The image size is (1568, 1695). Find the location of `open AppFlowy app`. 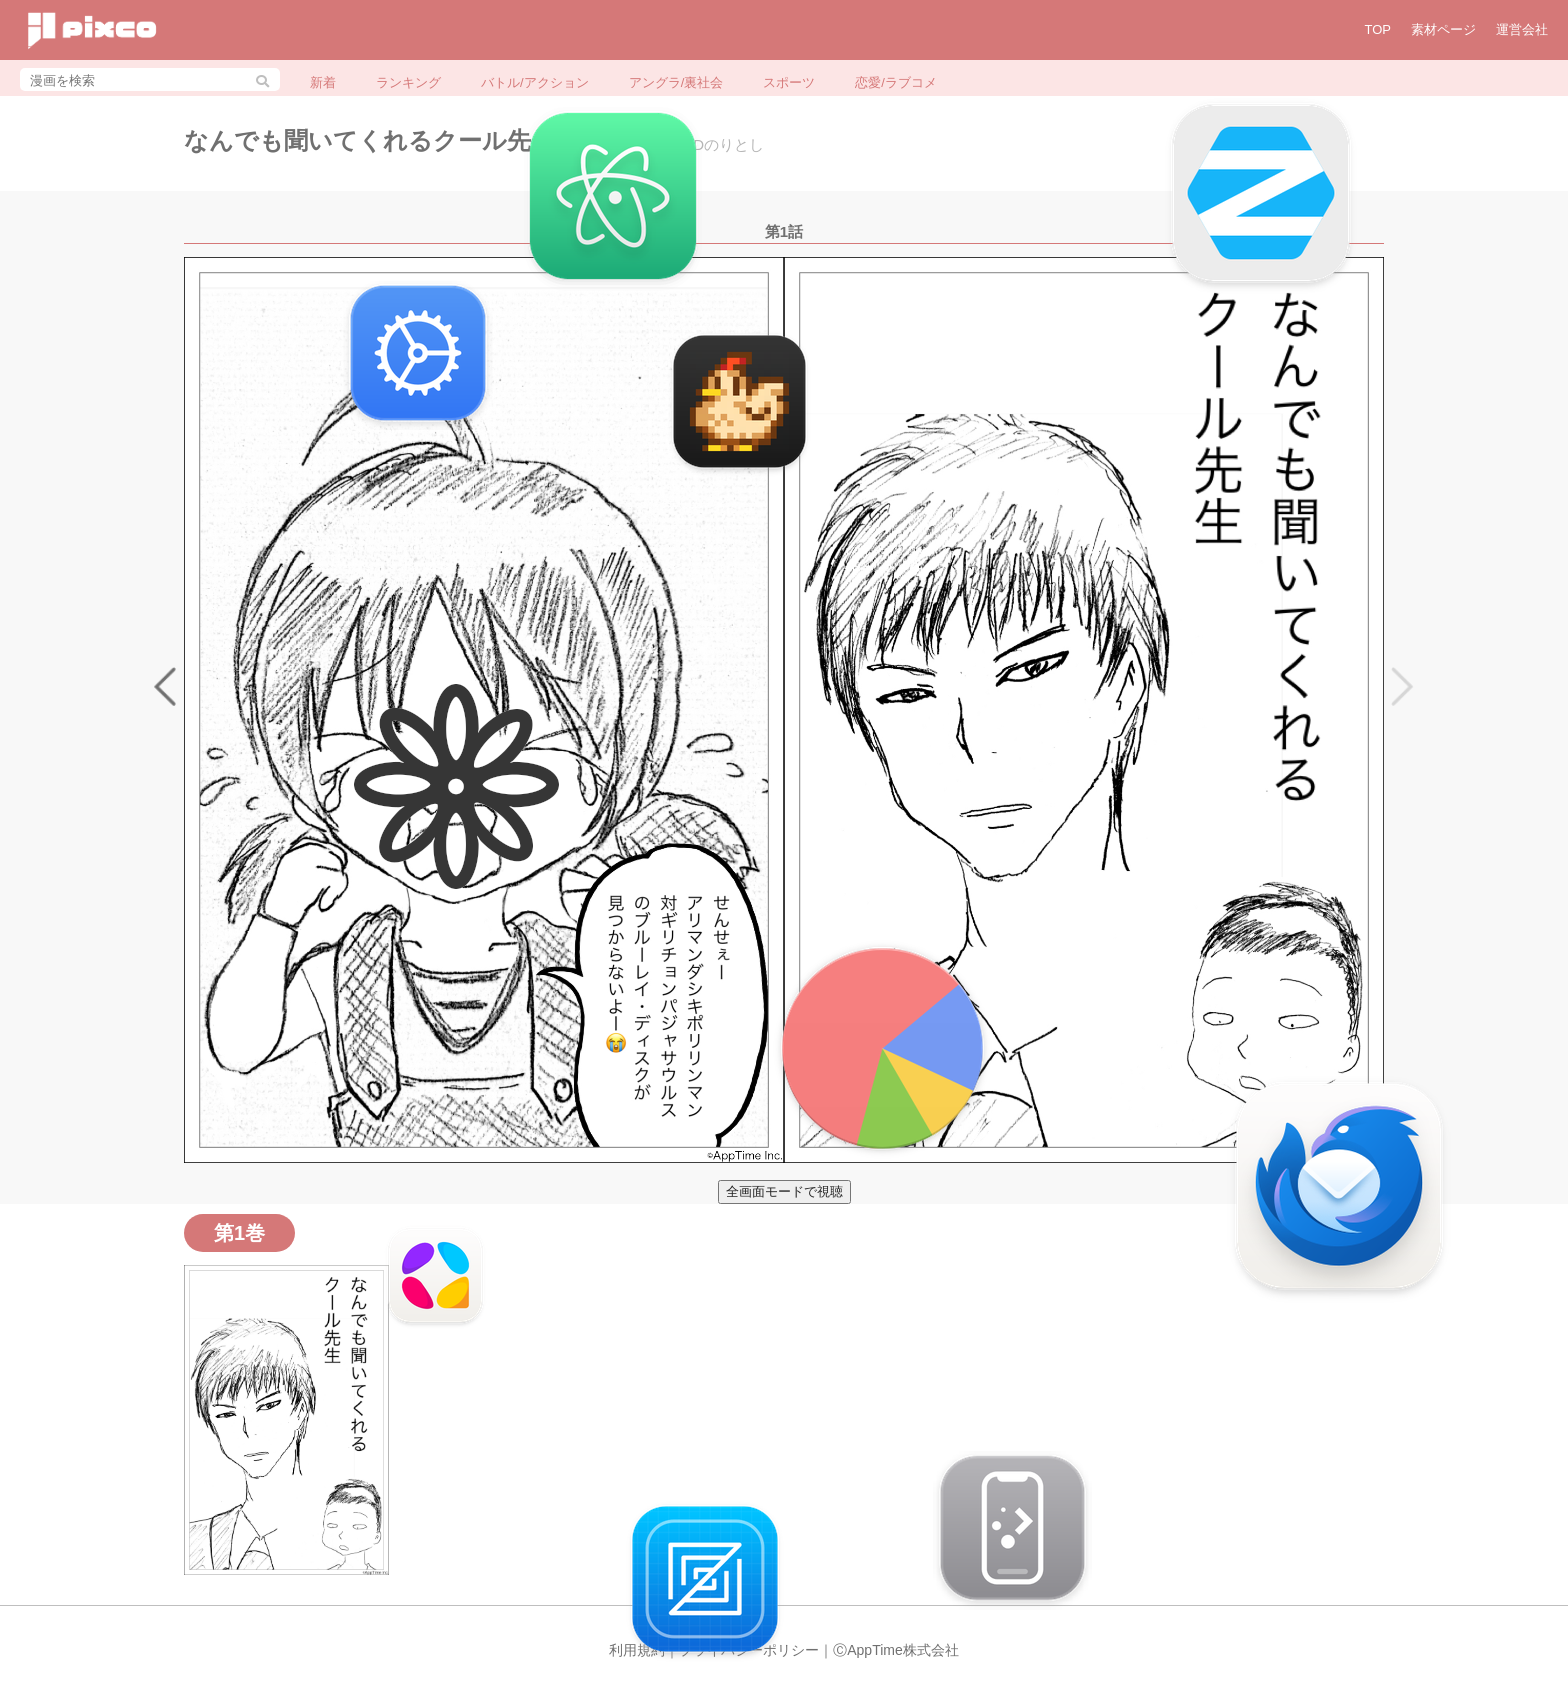

open AppFlowy app is located at coordinates (435, 1275).